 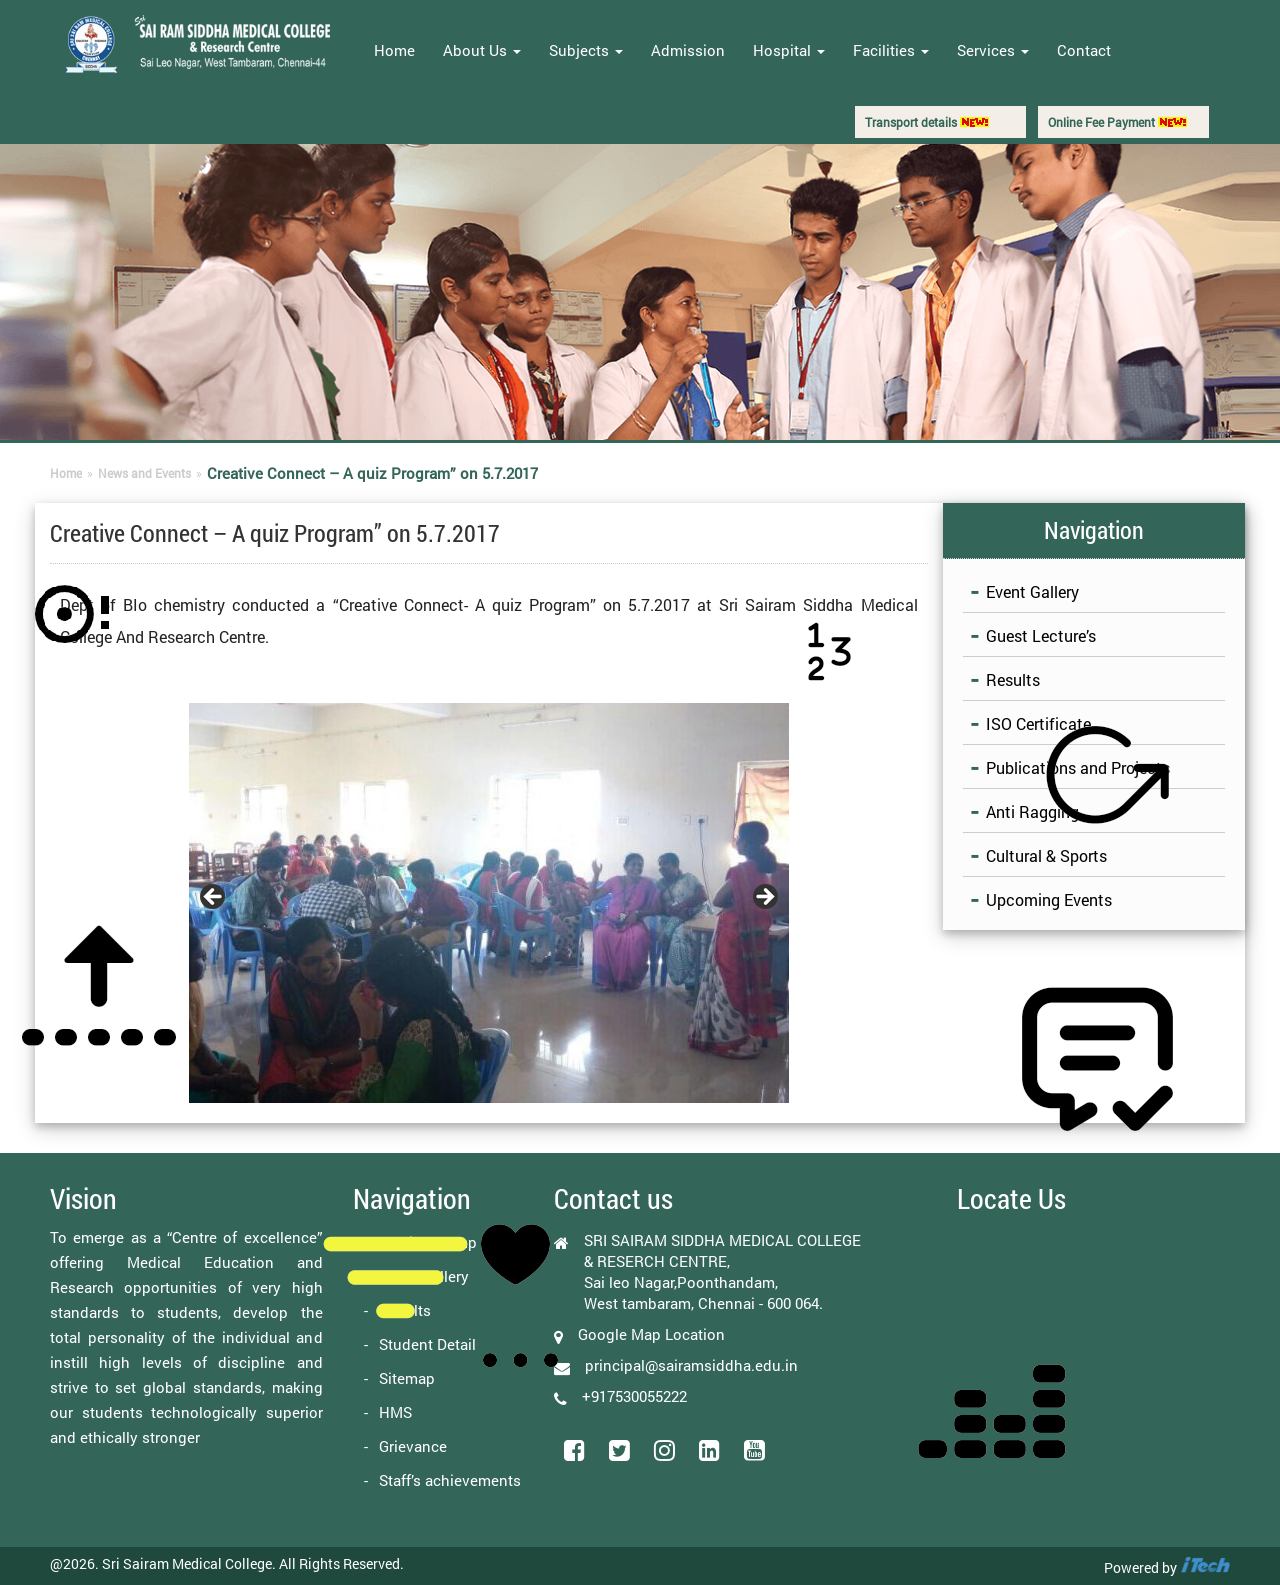 What do you see at coordinates (520, 1362) in the screenshot?
I see `access more options or actions` at bounding box center [520, 1362].